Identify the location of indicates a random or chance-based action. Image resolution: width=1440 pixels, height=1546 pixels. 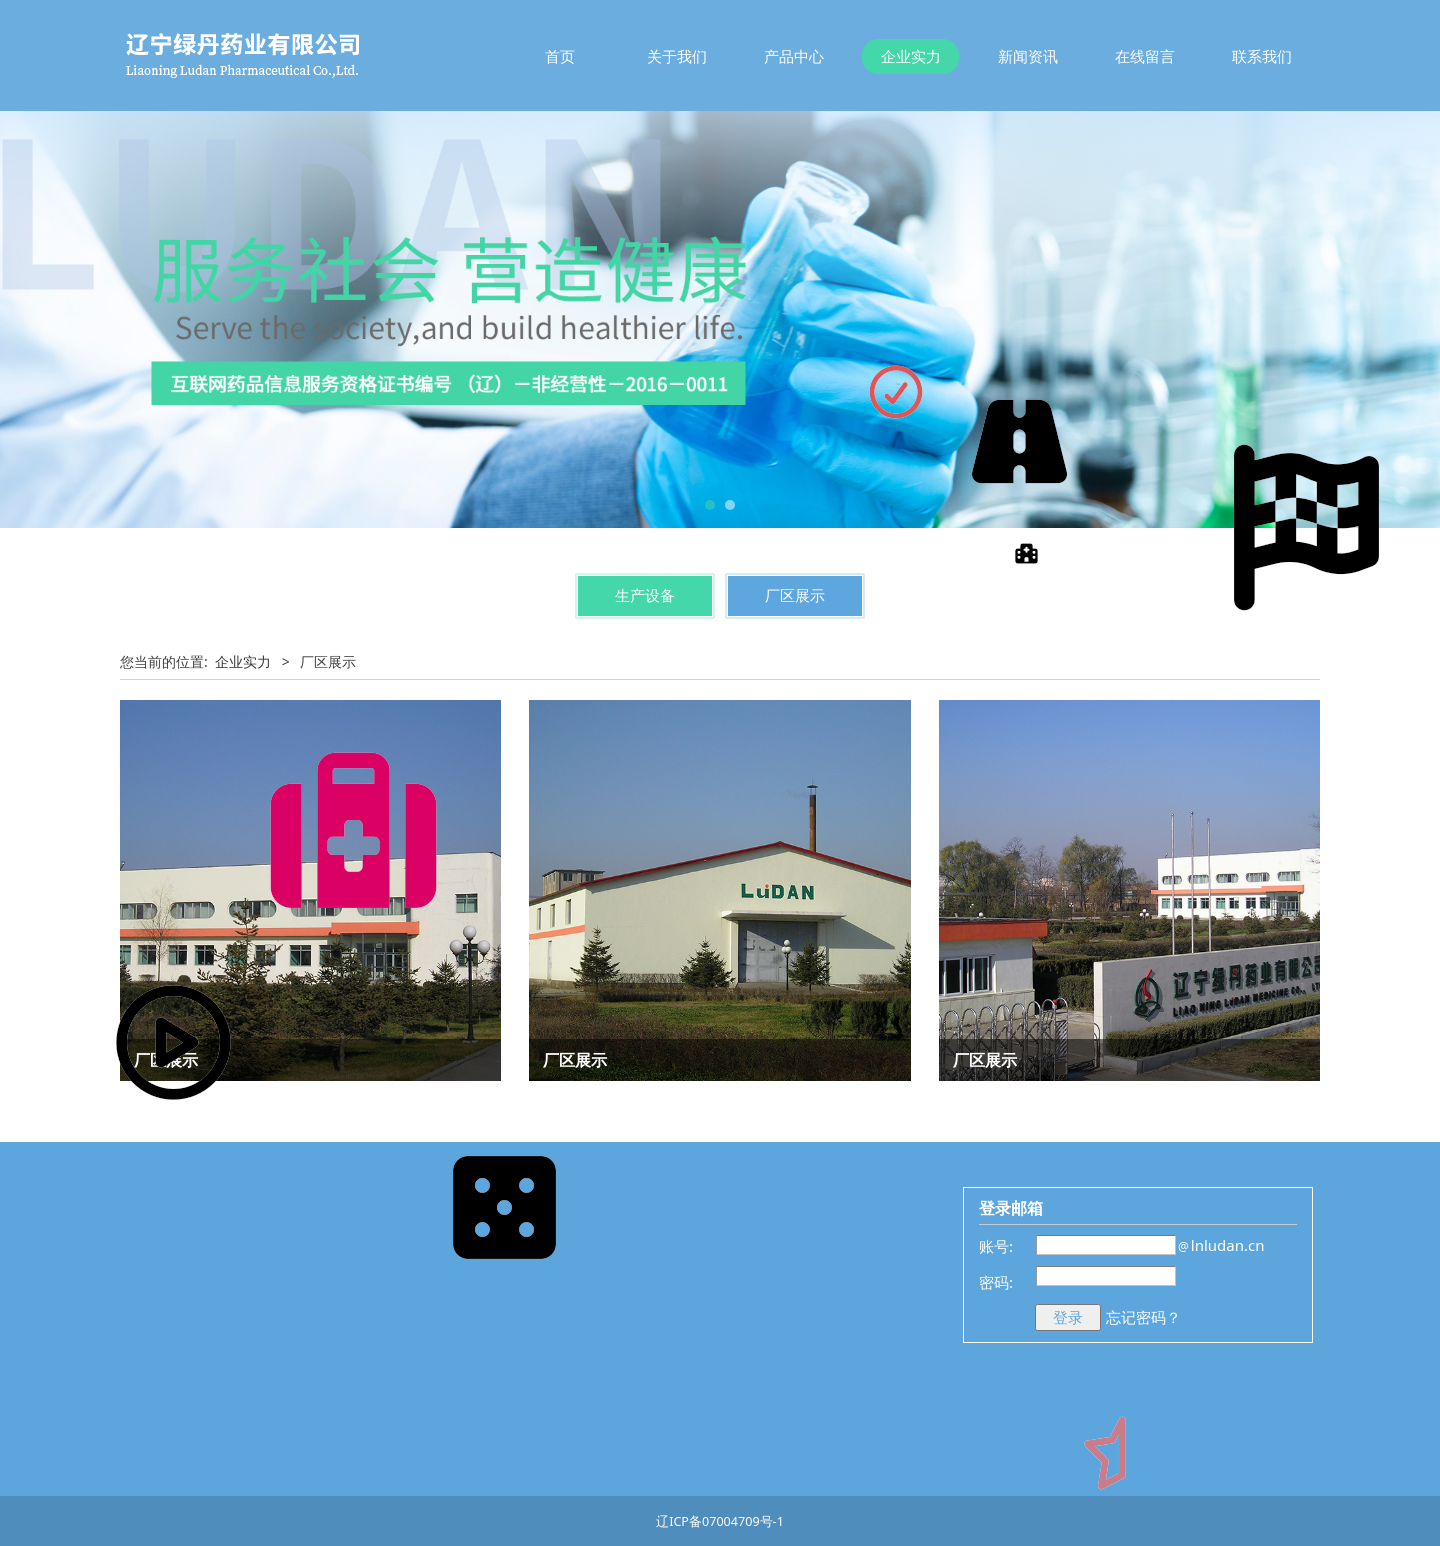
(504, 1207).